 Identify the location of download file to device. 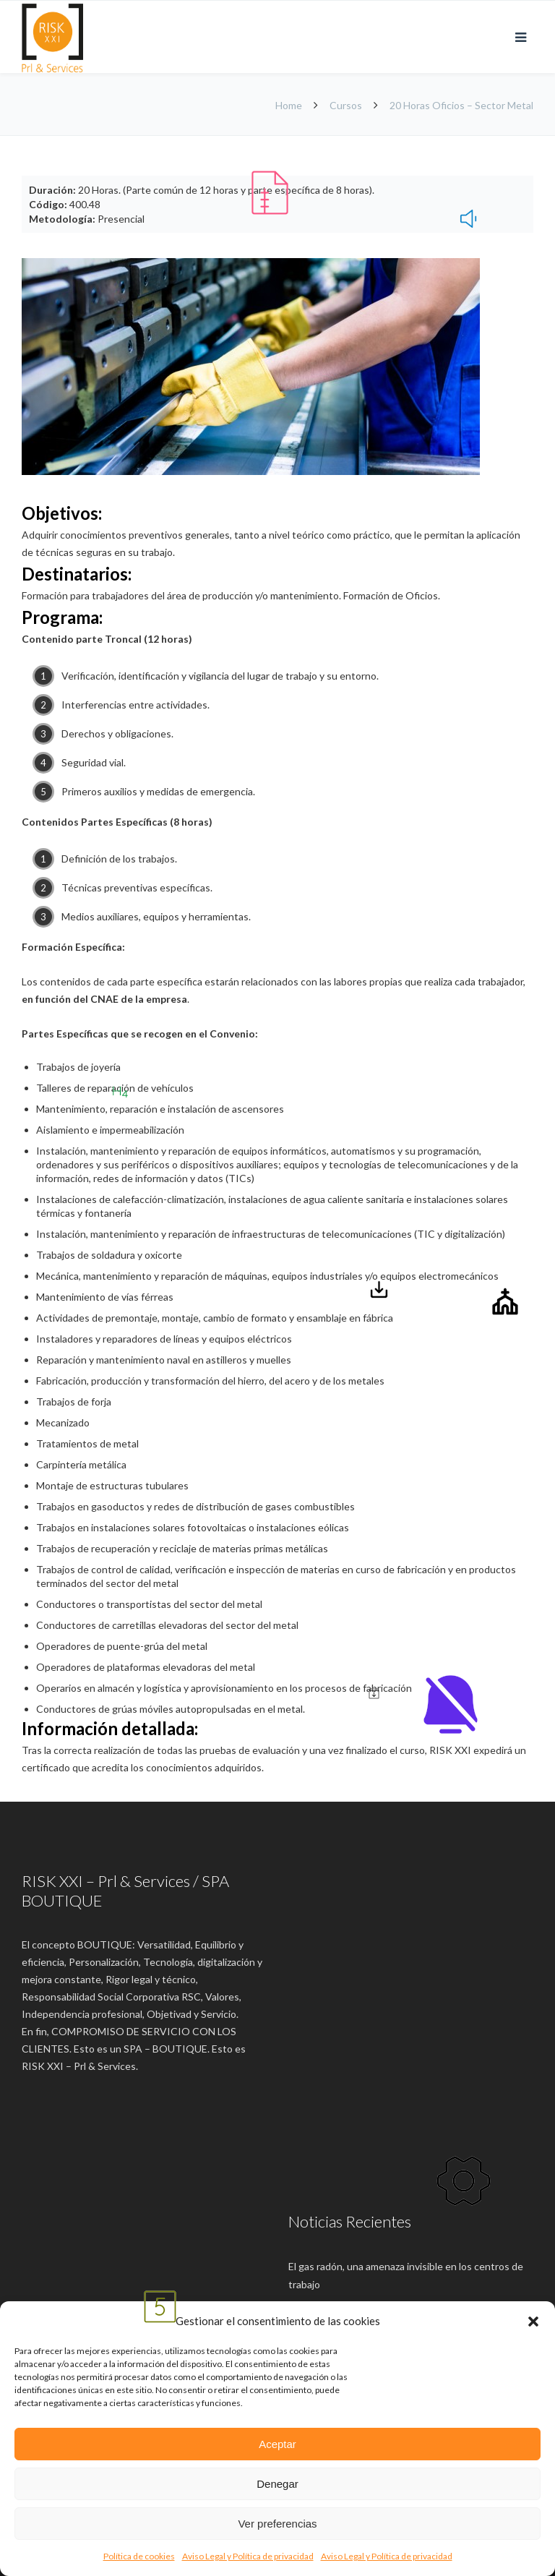
(379, 1289).